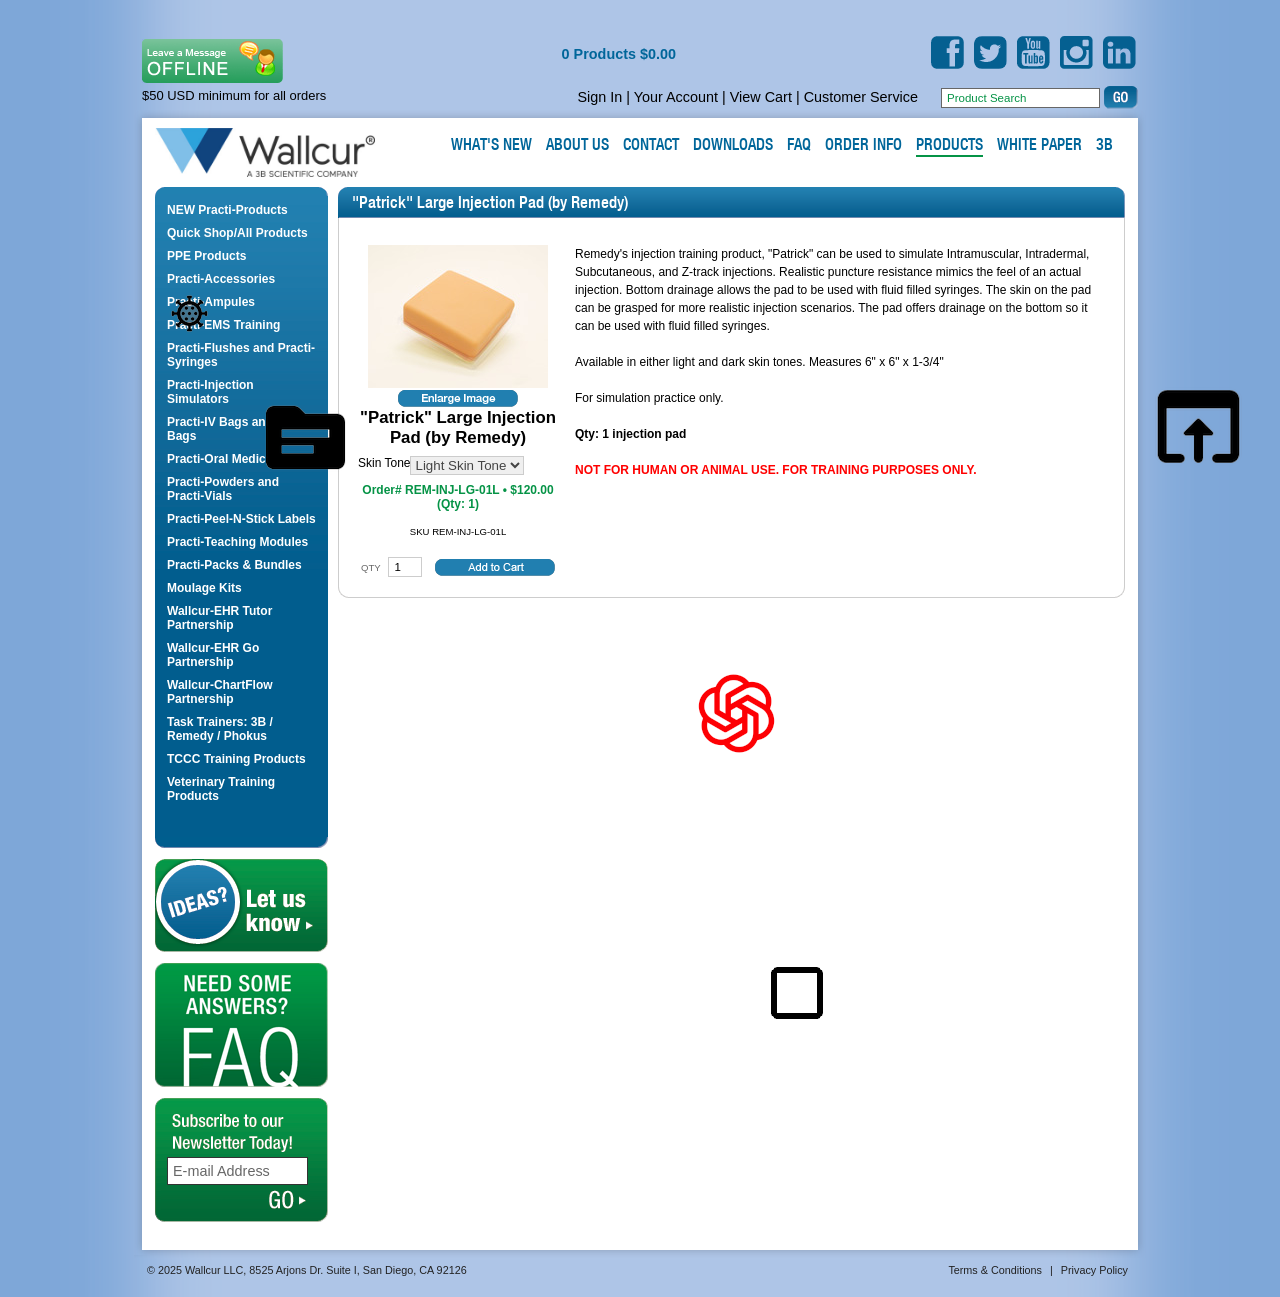 The width and height of the screenshot is (1280, 1297). Describe the element at coordinates (305, 437) in the screenshot. I see `access source files or documents` at that location.